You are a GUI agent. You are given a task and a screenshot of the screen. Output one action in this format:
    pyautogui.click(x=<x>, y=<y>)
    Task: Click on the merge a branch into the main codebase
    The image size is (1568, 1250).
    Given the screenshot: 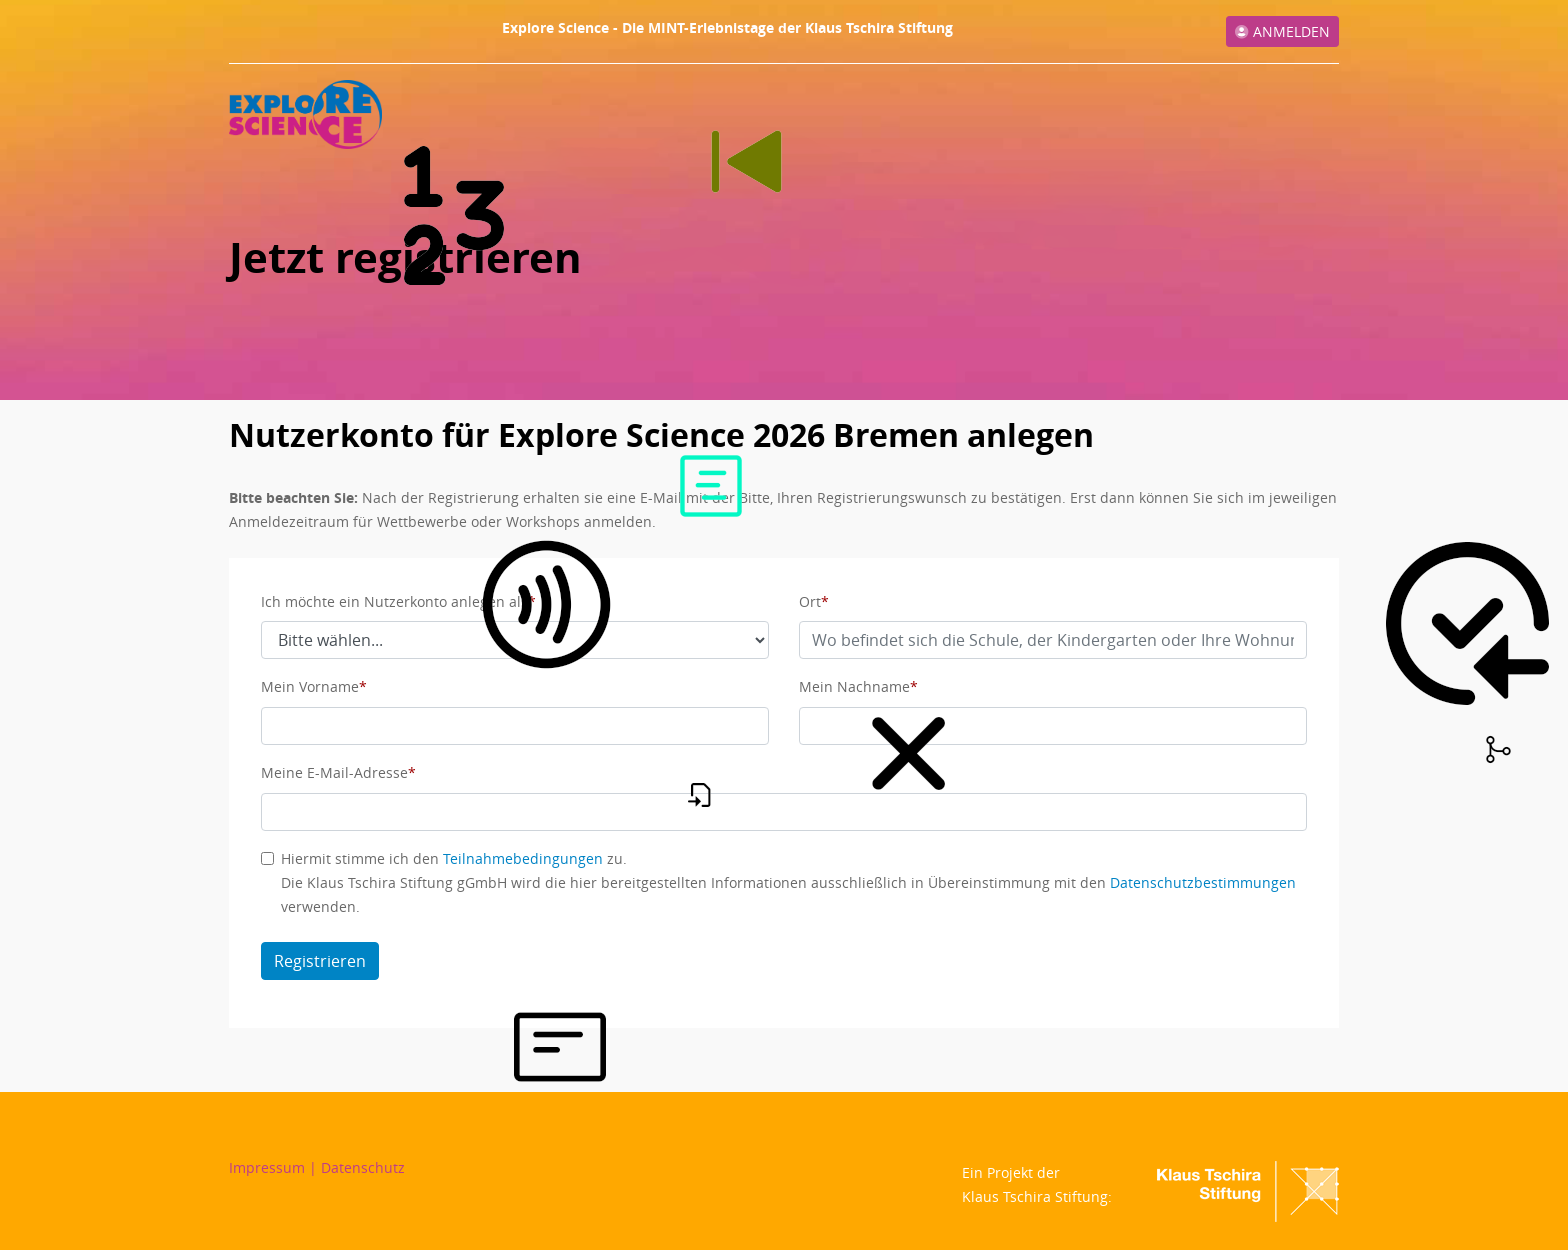 What is the action you would take?
    pyautogui.click(x=1498, y=749)
    